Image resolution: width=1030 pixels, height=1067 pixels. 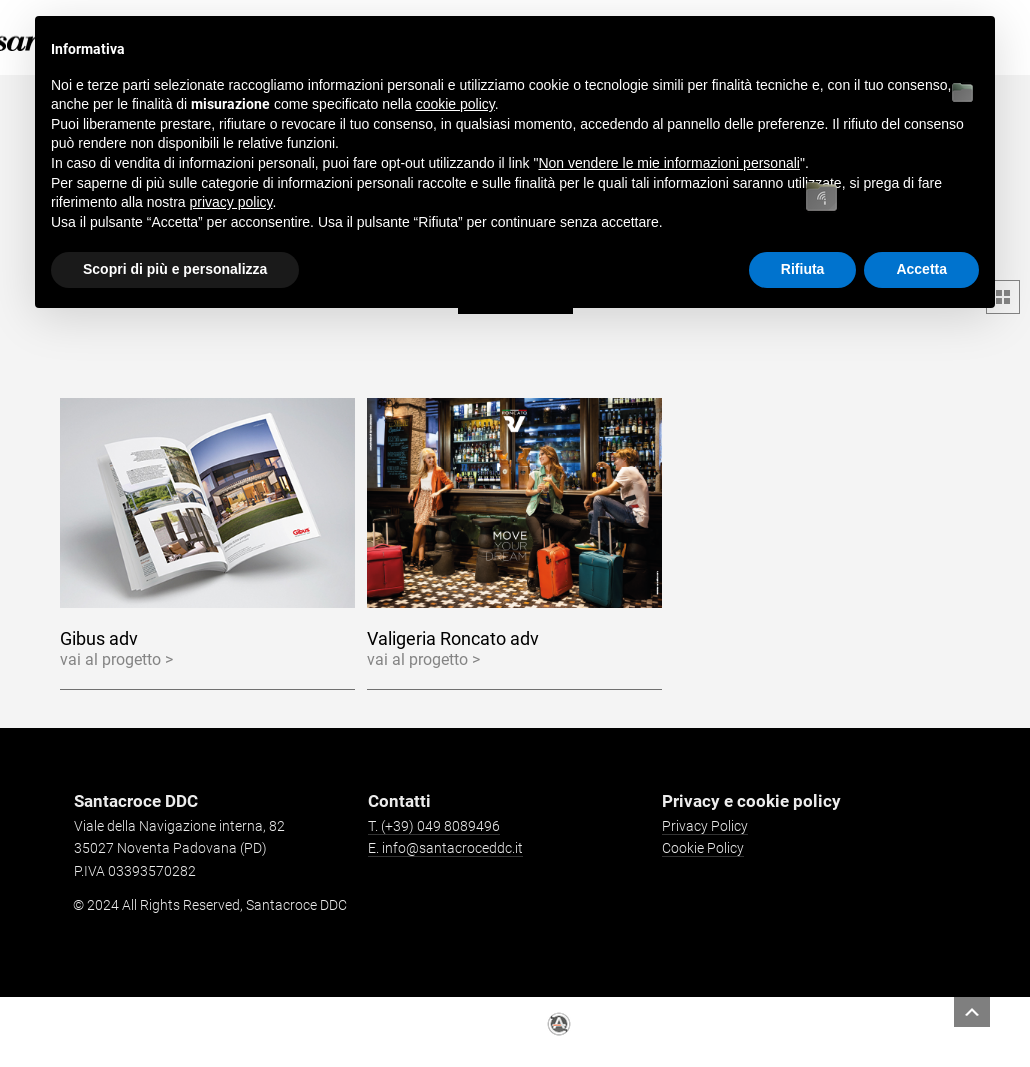 I want to click on an open folder ready to display its contents, so click(x=962, y=92).